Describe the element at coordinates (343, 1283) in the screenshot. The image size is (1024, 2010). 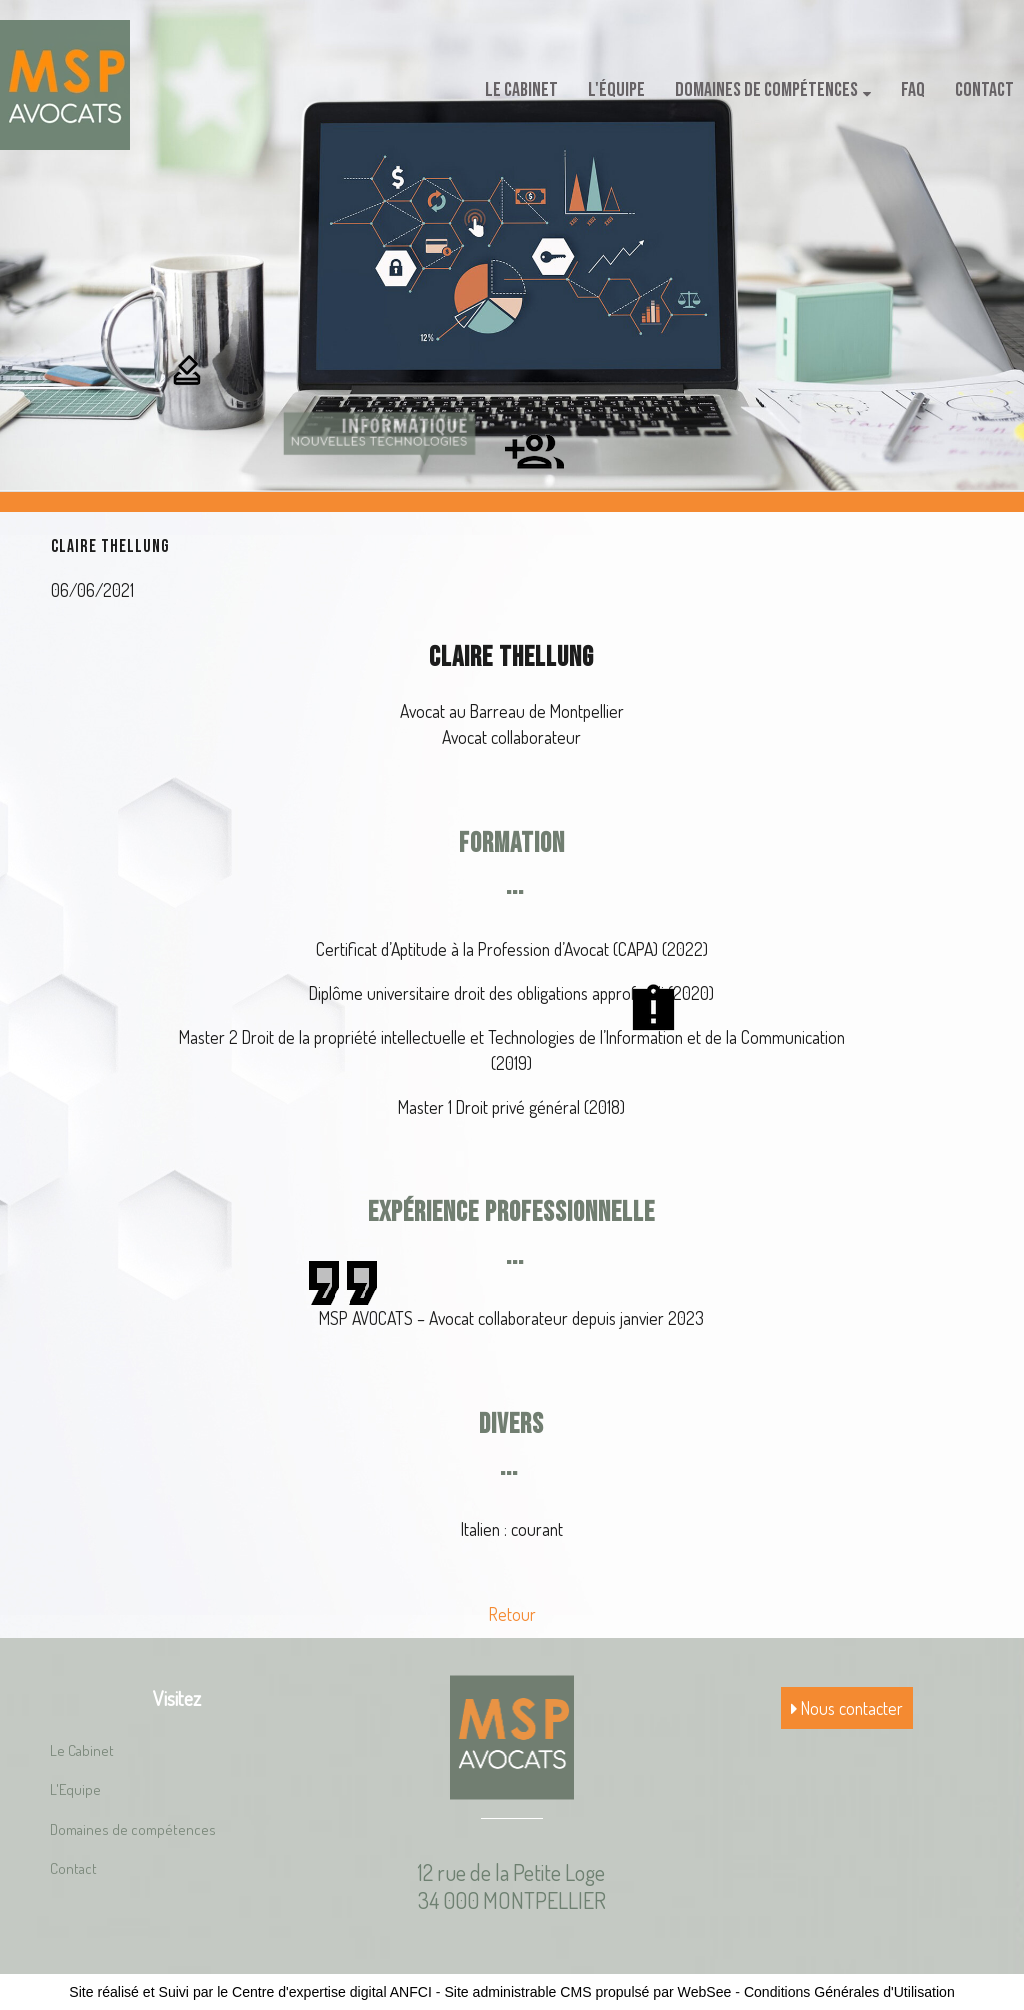
I see `insert a block quote` at that location.